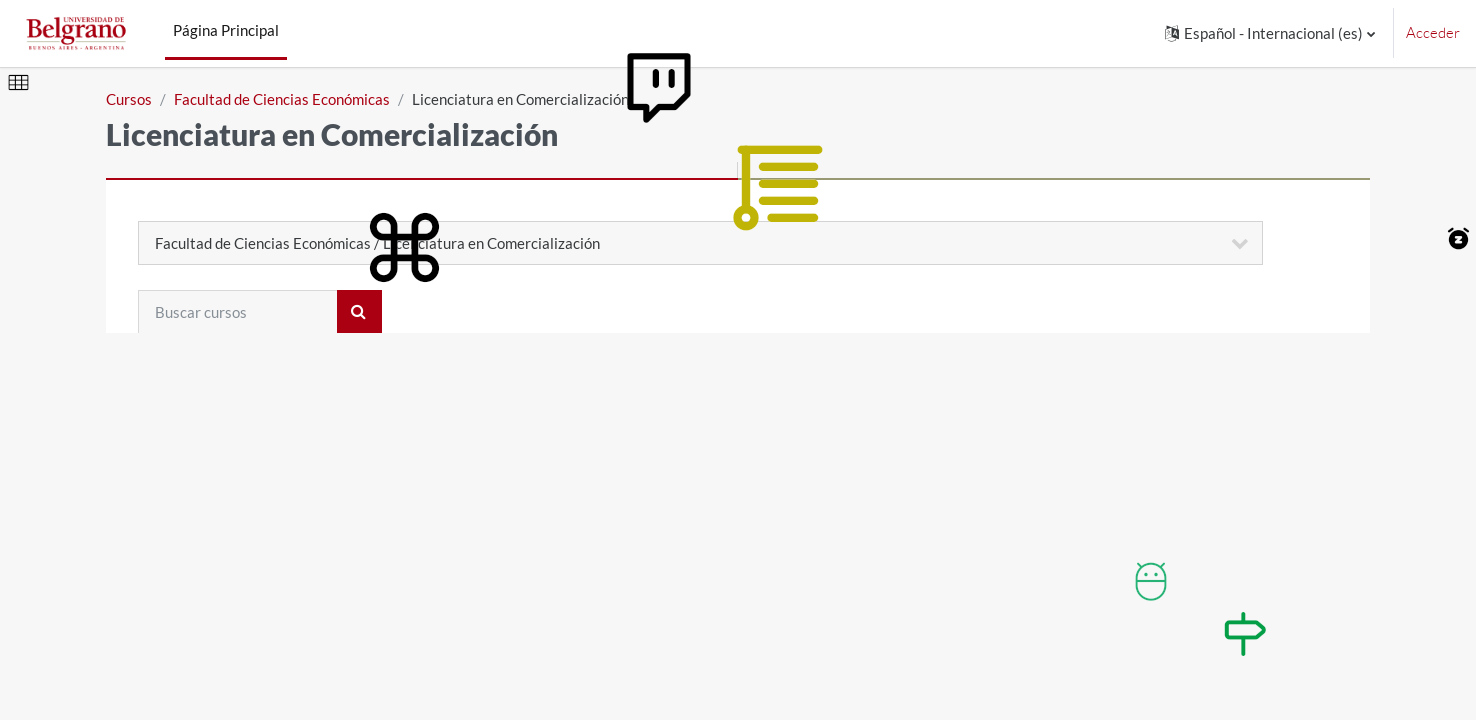  Describe the element at coordinates (404, 247) in the screenshot. I see `command key modifier for keyboard shortcuts` at that location.